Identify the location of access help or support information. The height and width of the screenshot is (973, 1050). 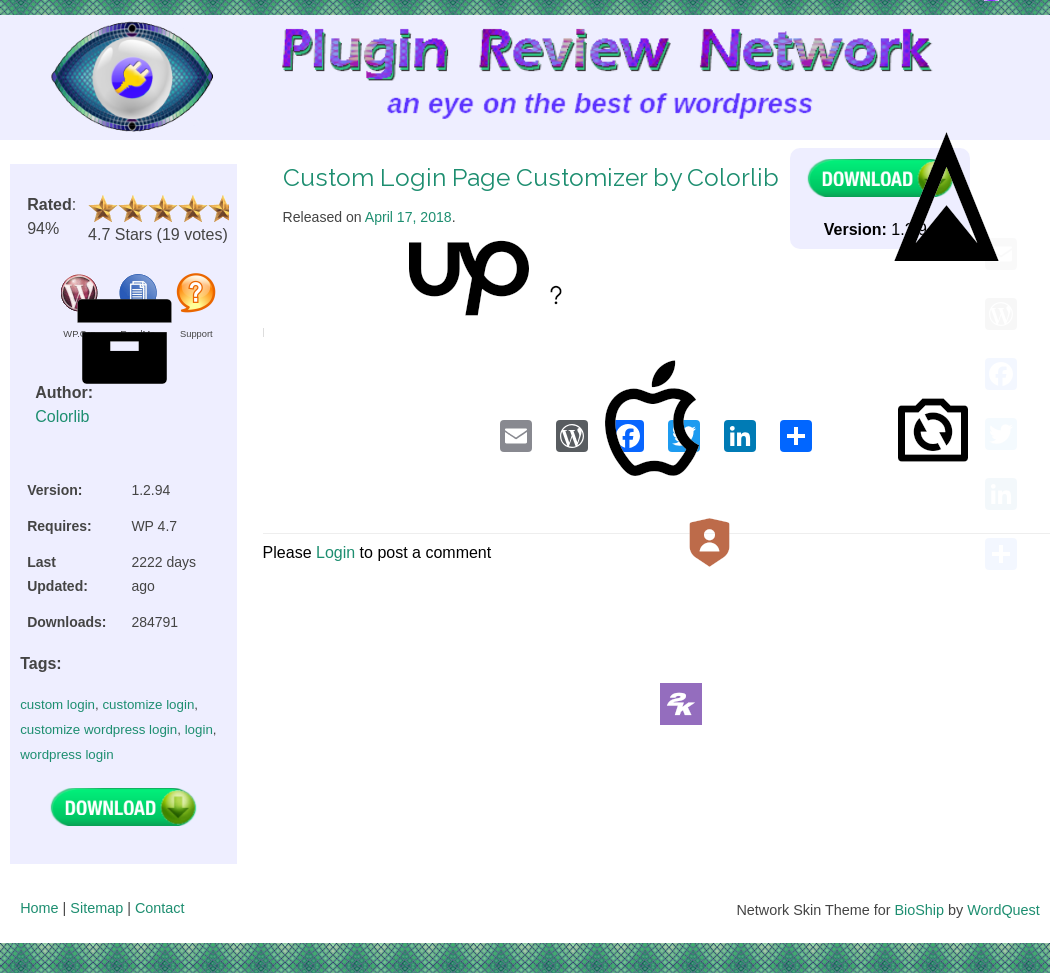
(556, 295).